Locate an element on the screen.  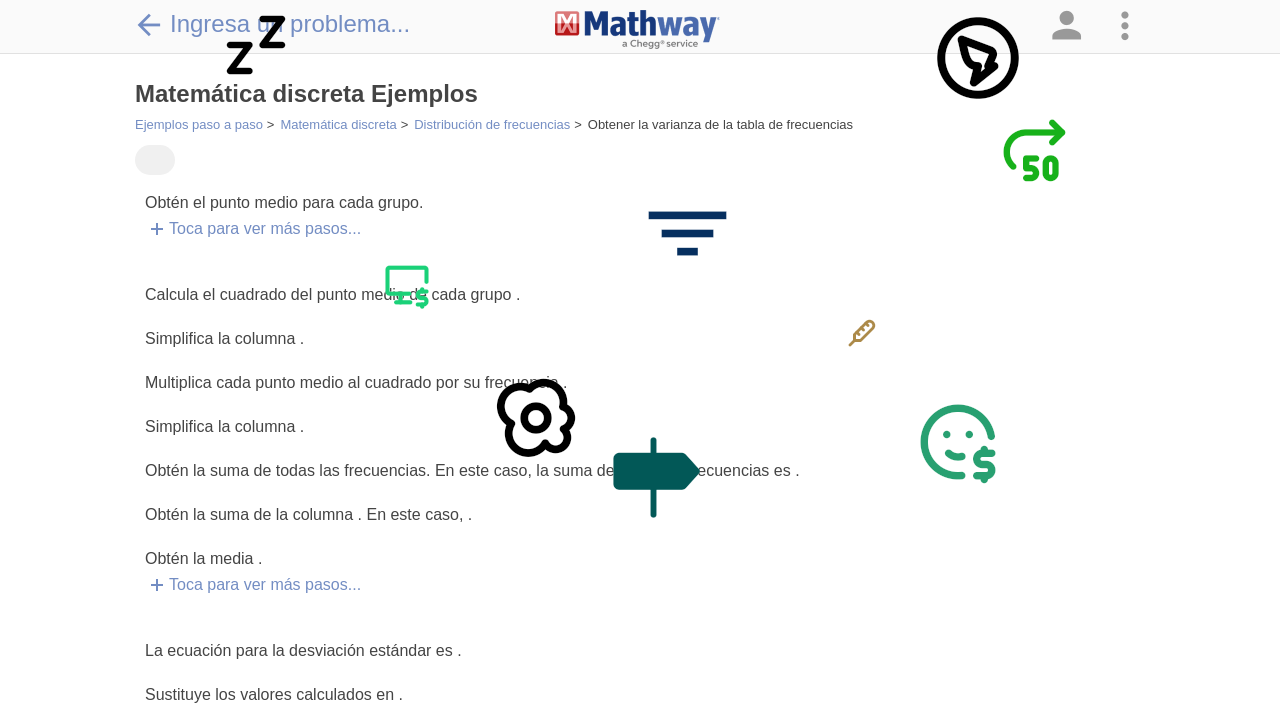
open DingTalk messaging app is located at coordinates (978, 58).